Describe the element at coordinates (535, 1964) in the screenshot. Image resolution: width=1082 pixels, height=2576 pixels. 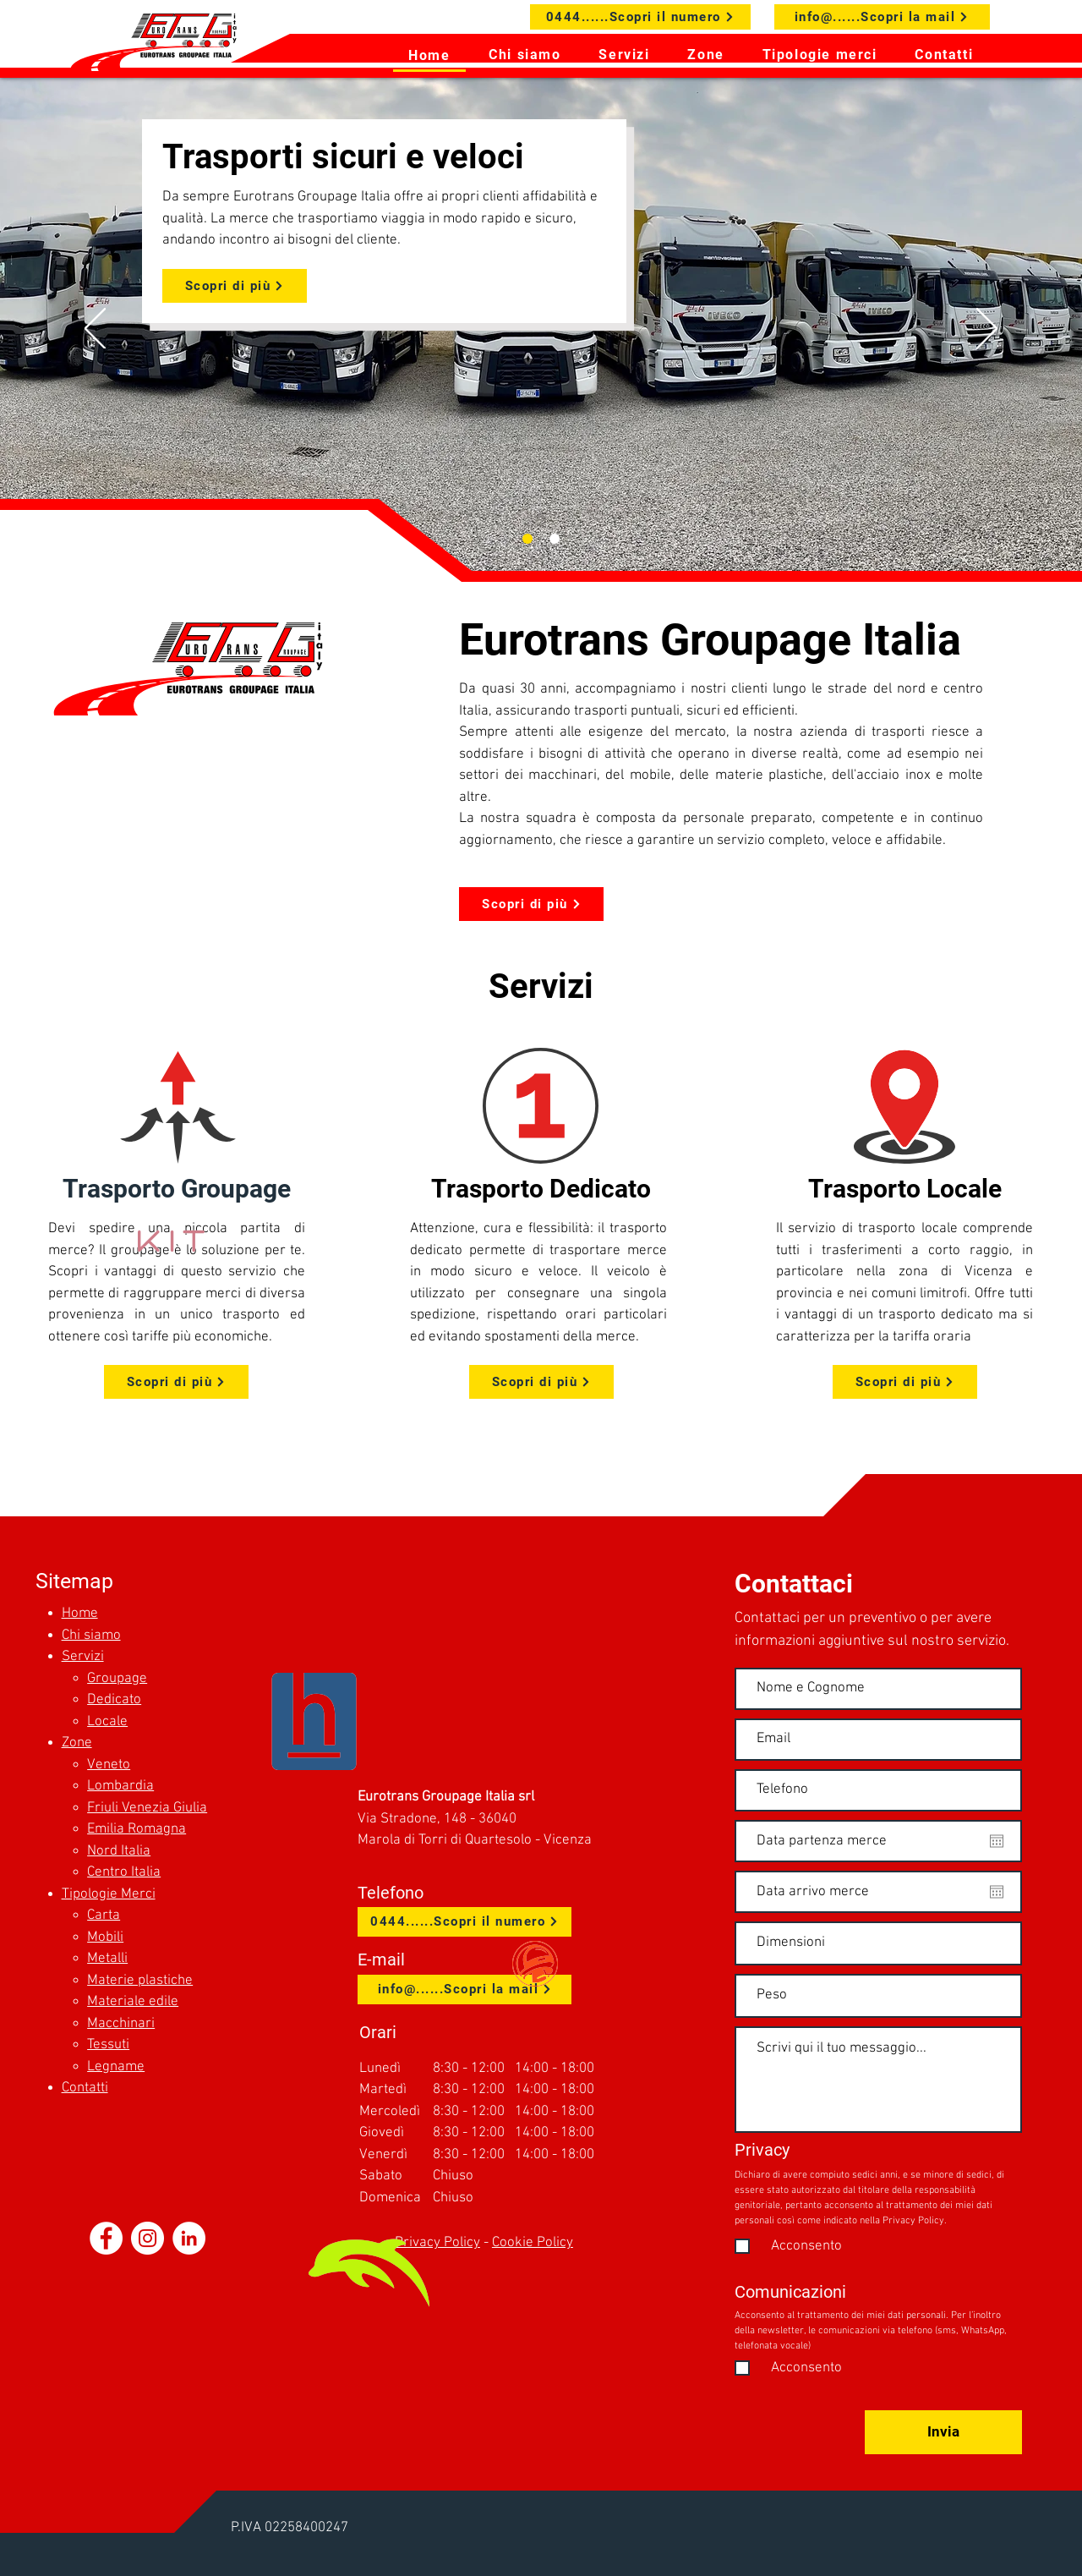
I see `visit alternativeto website to find software alternatives` at that location.